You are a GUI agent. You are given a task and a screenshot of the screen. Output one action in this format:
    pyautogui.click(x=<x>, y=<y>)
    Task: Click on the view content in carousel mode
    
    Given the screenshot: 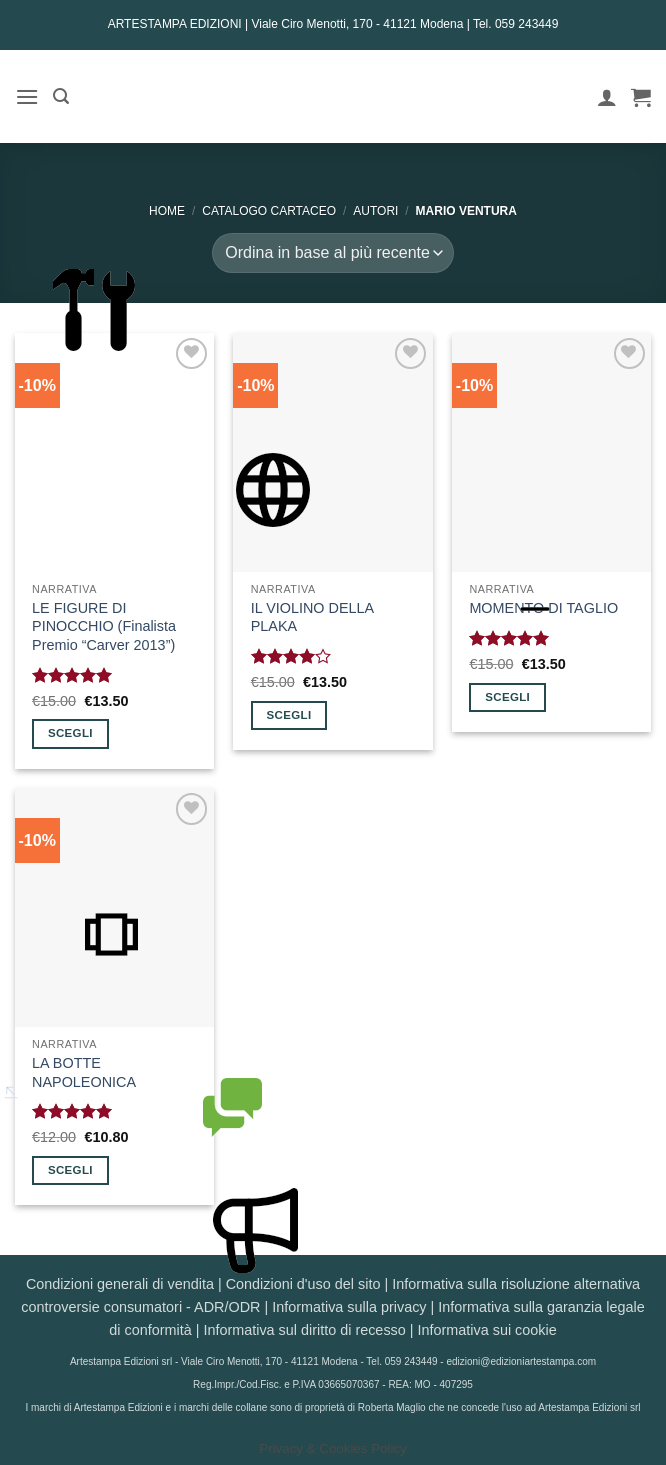 What is the action you would take?
    pyautogui.click(x=111, y=934)
    